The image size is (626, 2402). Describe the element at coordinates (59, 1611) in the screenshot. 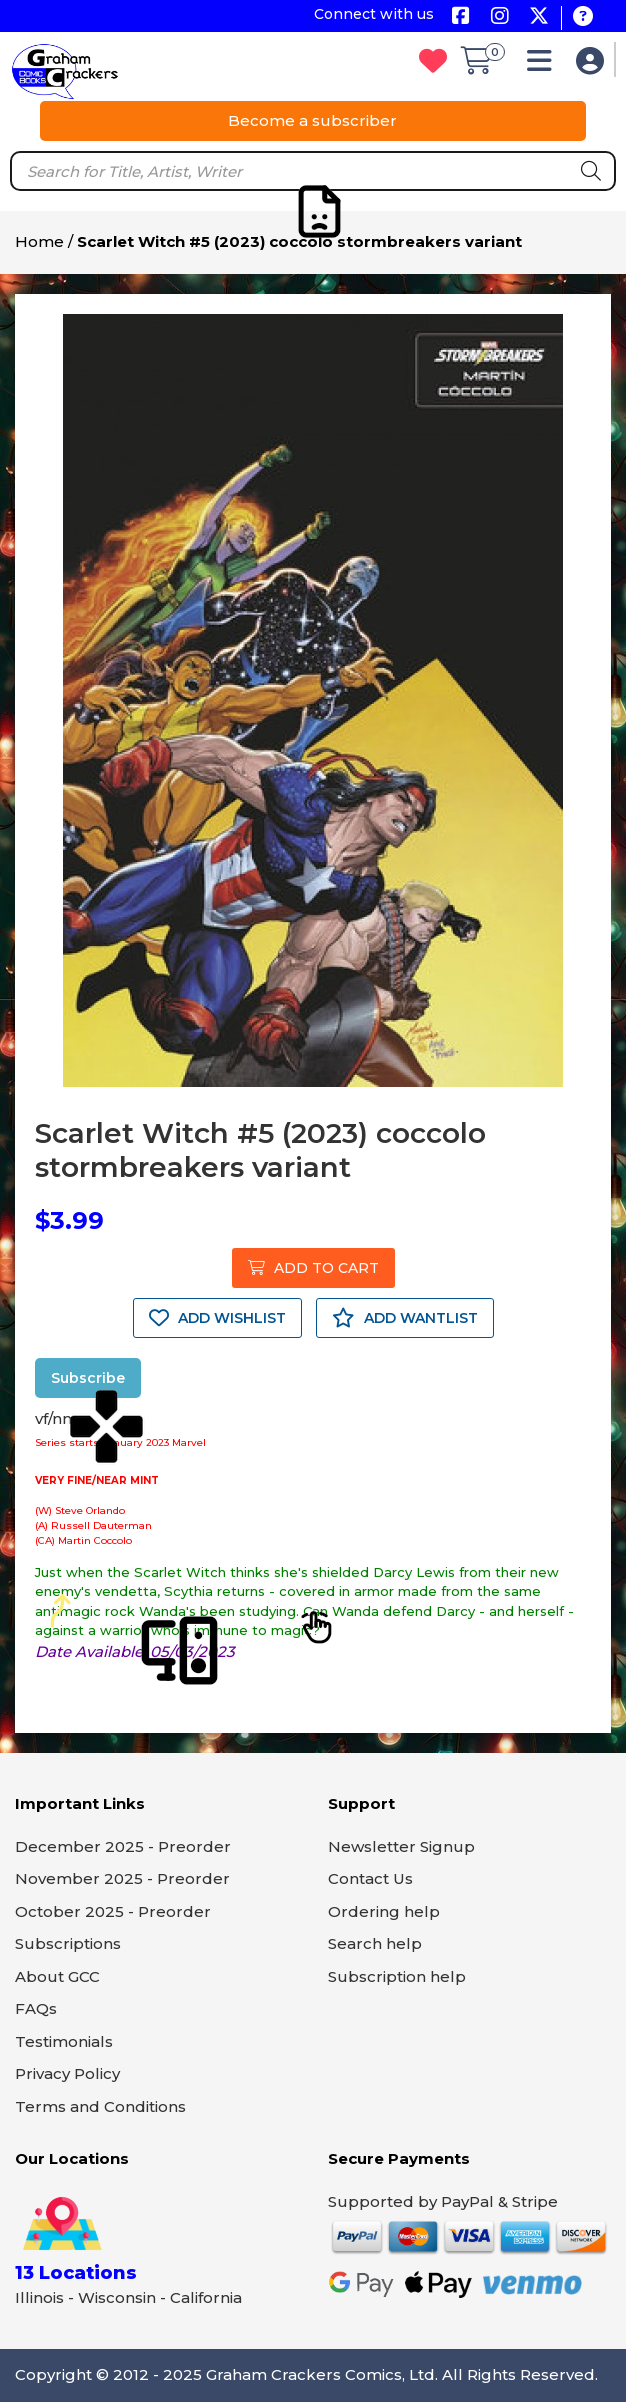

I see `redo or move forward action` at that location.